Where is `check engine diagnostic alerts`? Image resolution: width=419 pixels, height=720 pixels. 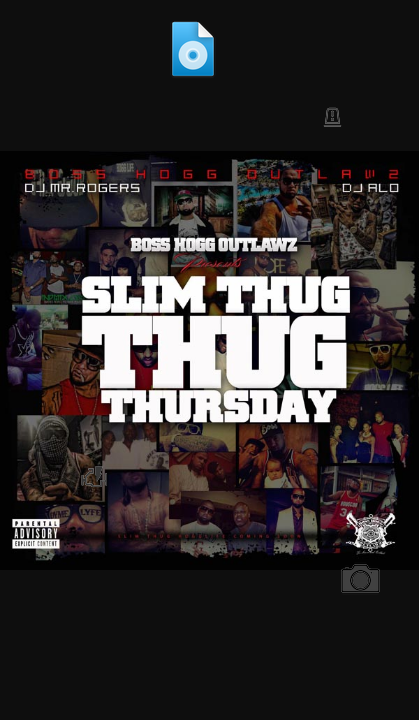 check engine diagnostic alerts is located at coordinates (93, 478).